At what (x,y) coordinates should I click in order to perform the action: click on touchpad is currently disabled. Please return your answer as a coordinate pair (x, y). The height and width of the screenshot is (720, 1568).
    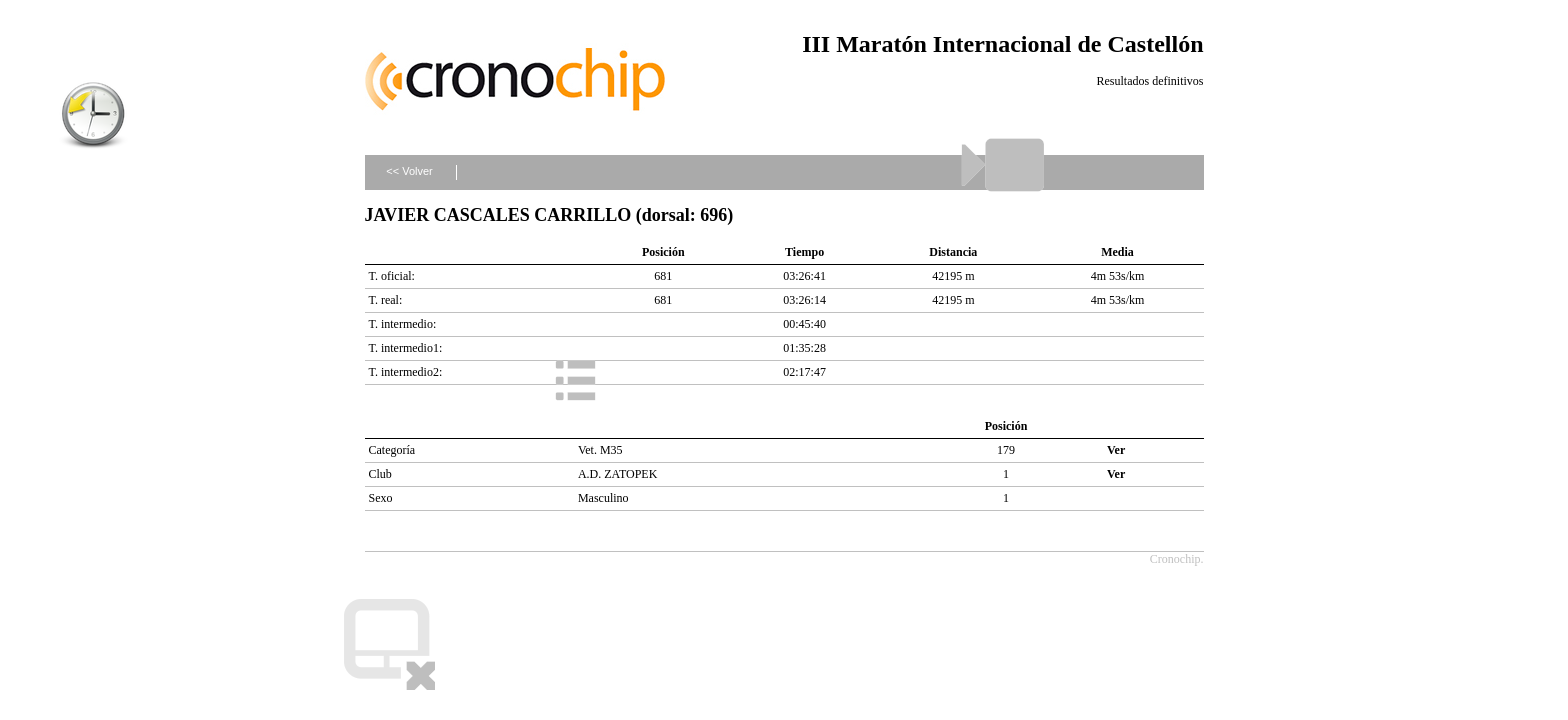
    Looking at the image, I should click on (389, 644).